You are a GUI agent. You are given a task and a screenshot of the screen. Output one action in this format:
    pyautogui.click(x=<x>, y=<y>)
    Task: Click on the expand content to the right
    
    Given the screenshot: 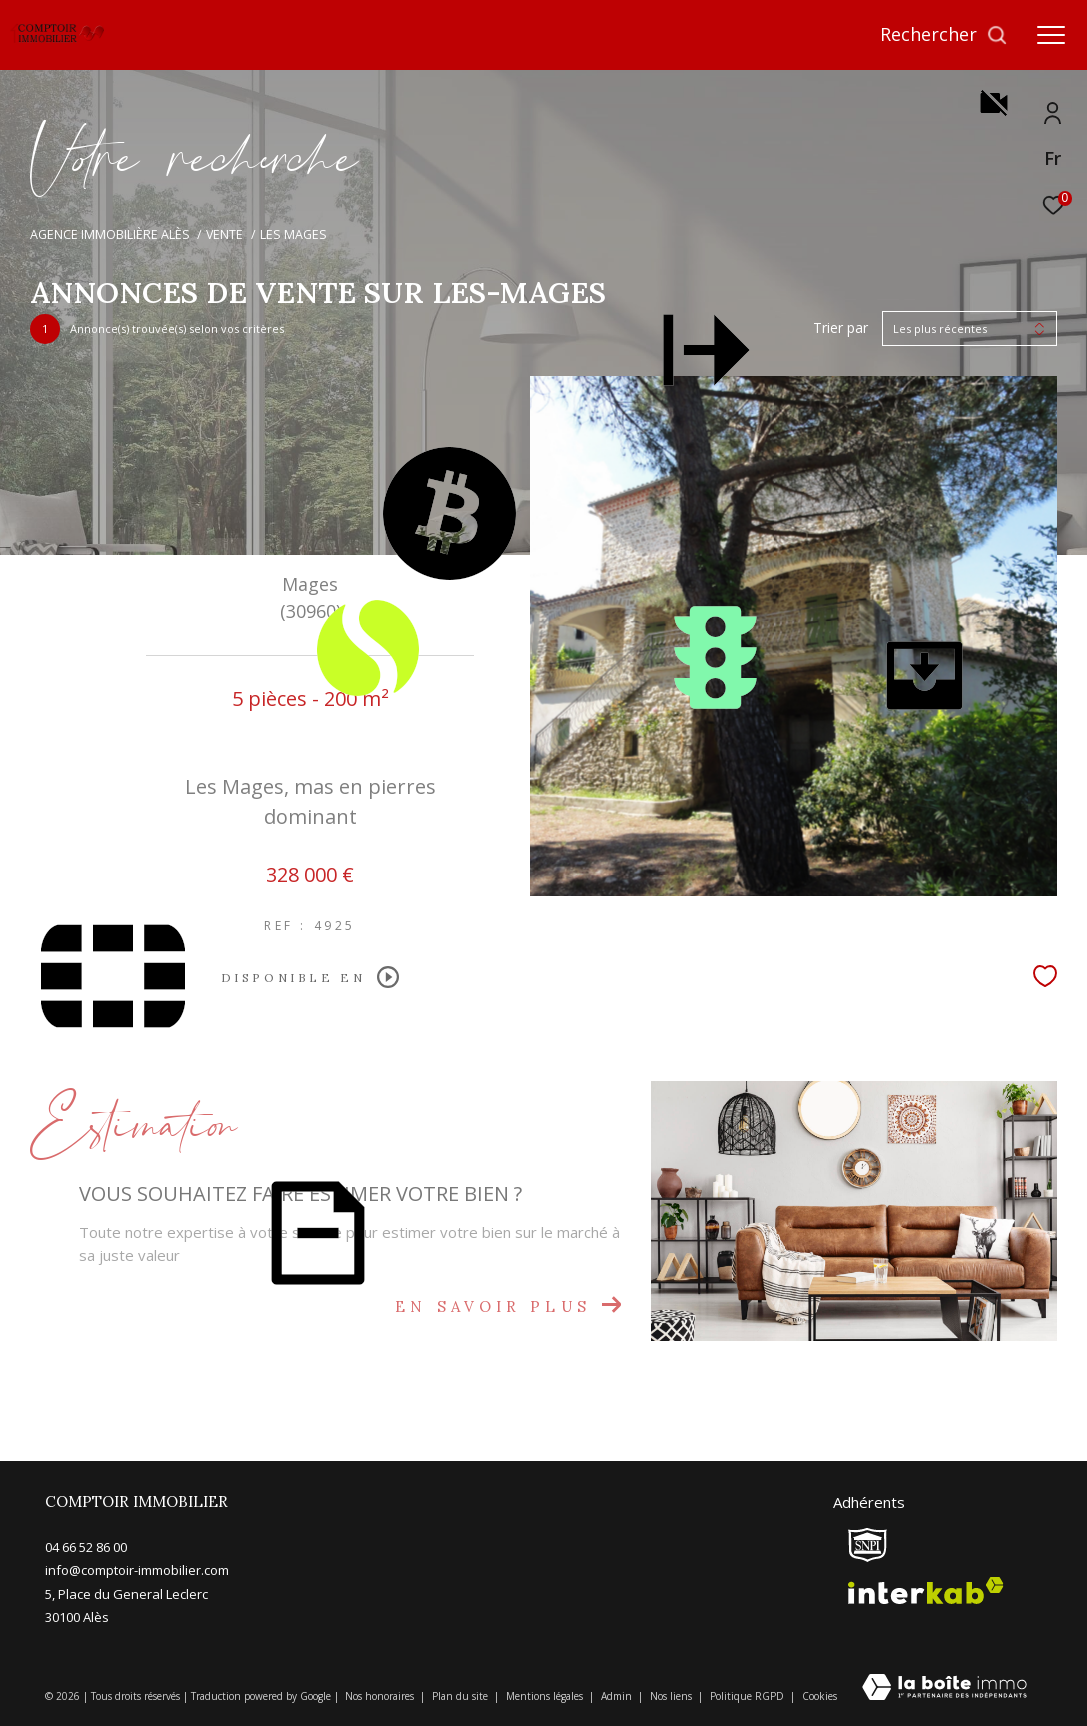 What is the action you would take?
    pyautogui.click(x=704, y=350)
    